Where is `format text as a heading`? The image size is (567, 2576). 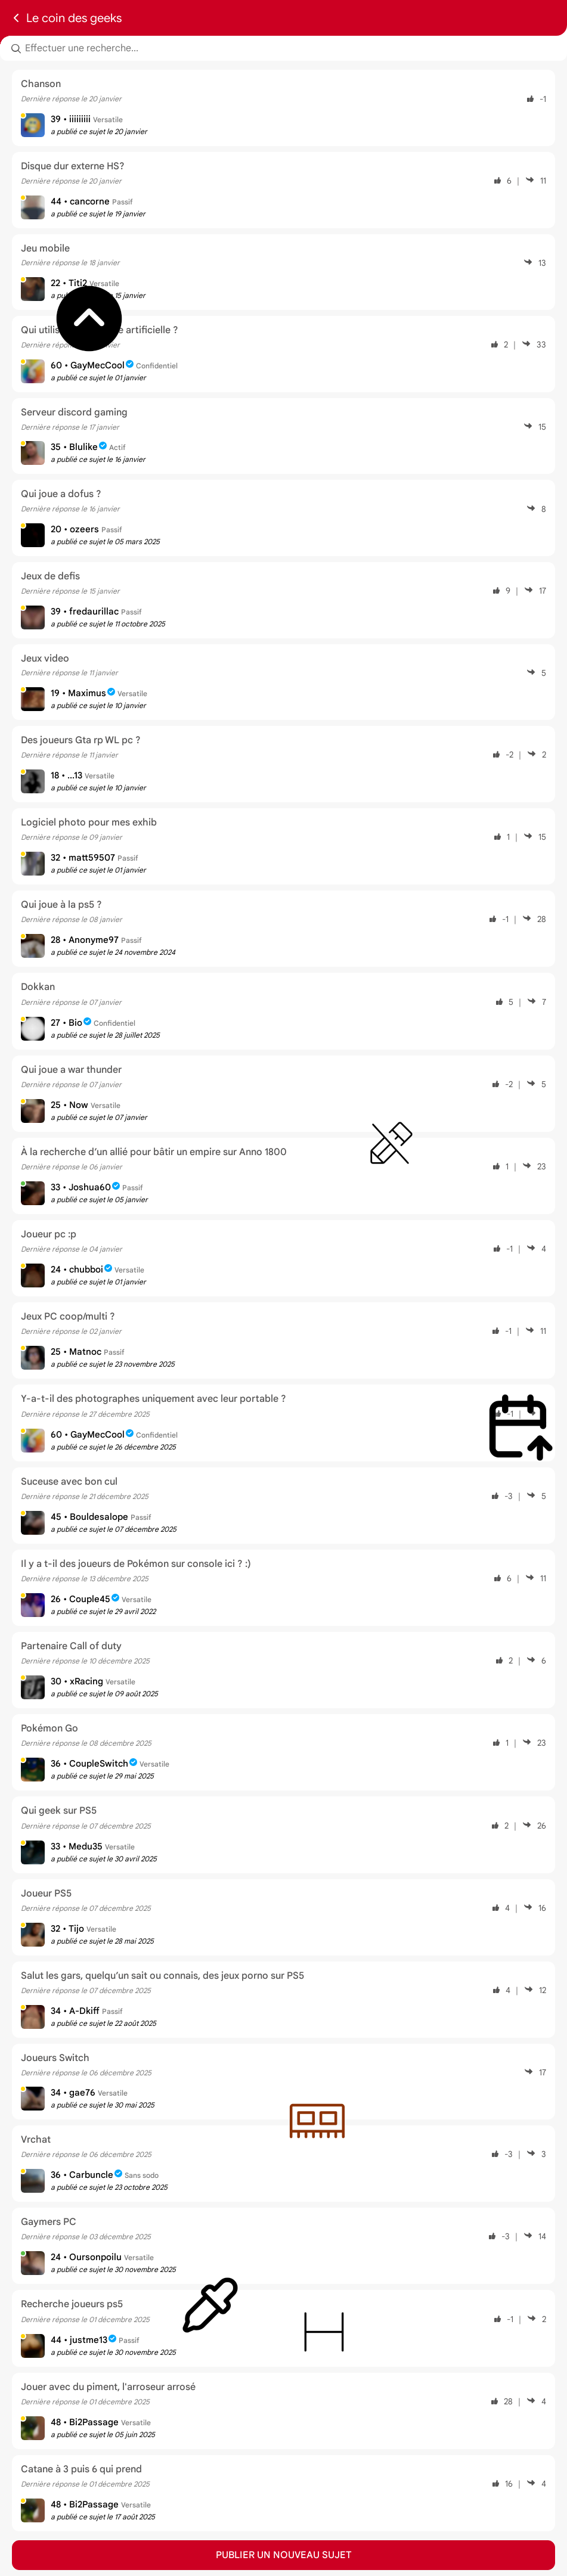 format text as a heading is located at coordinates (324, 2332).